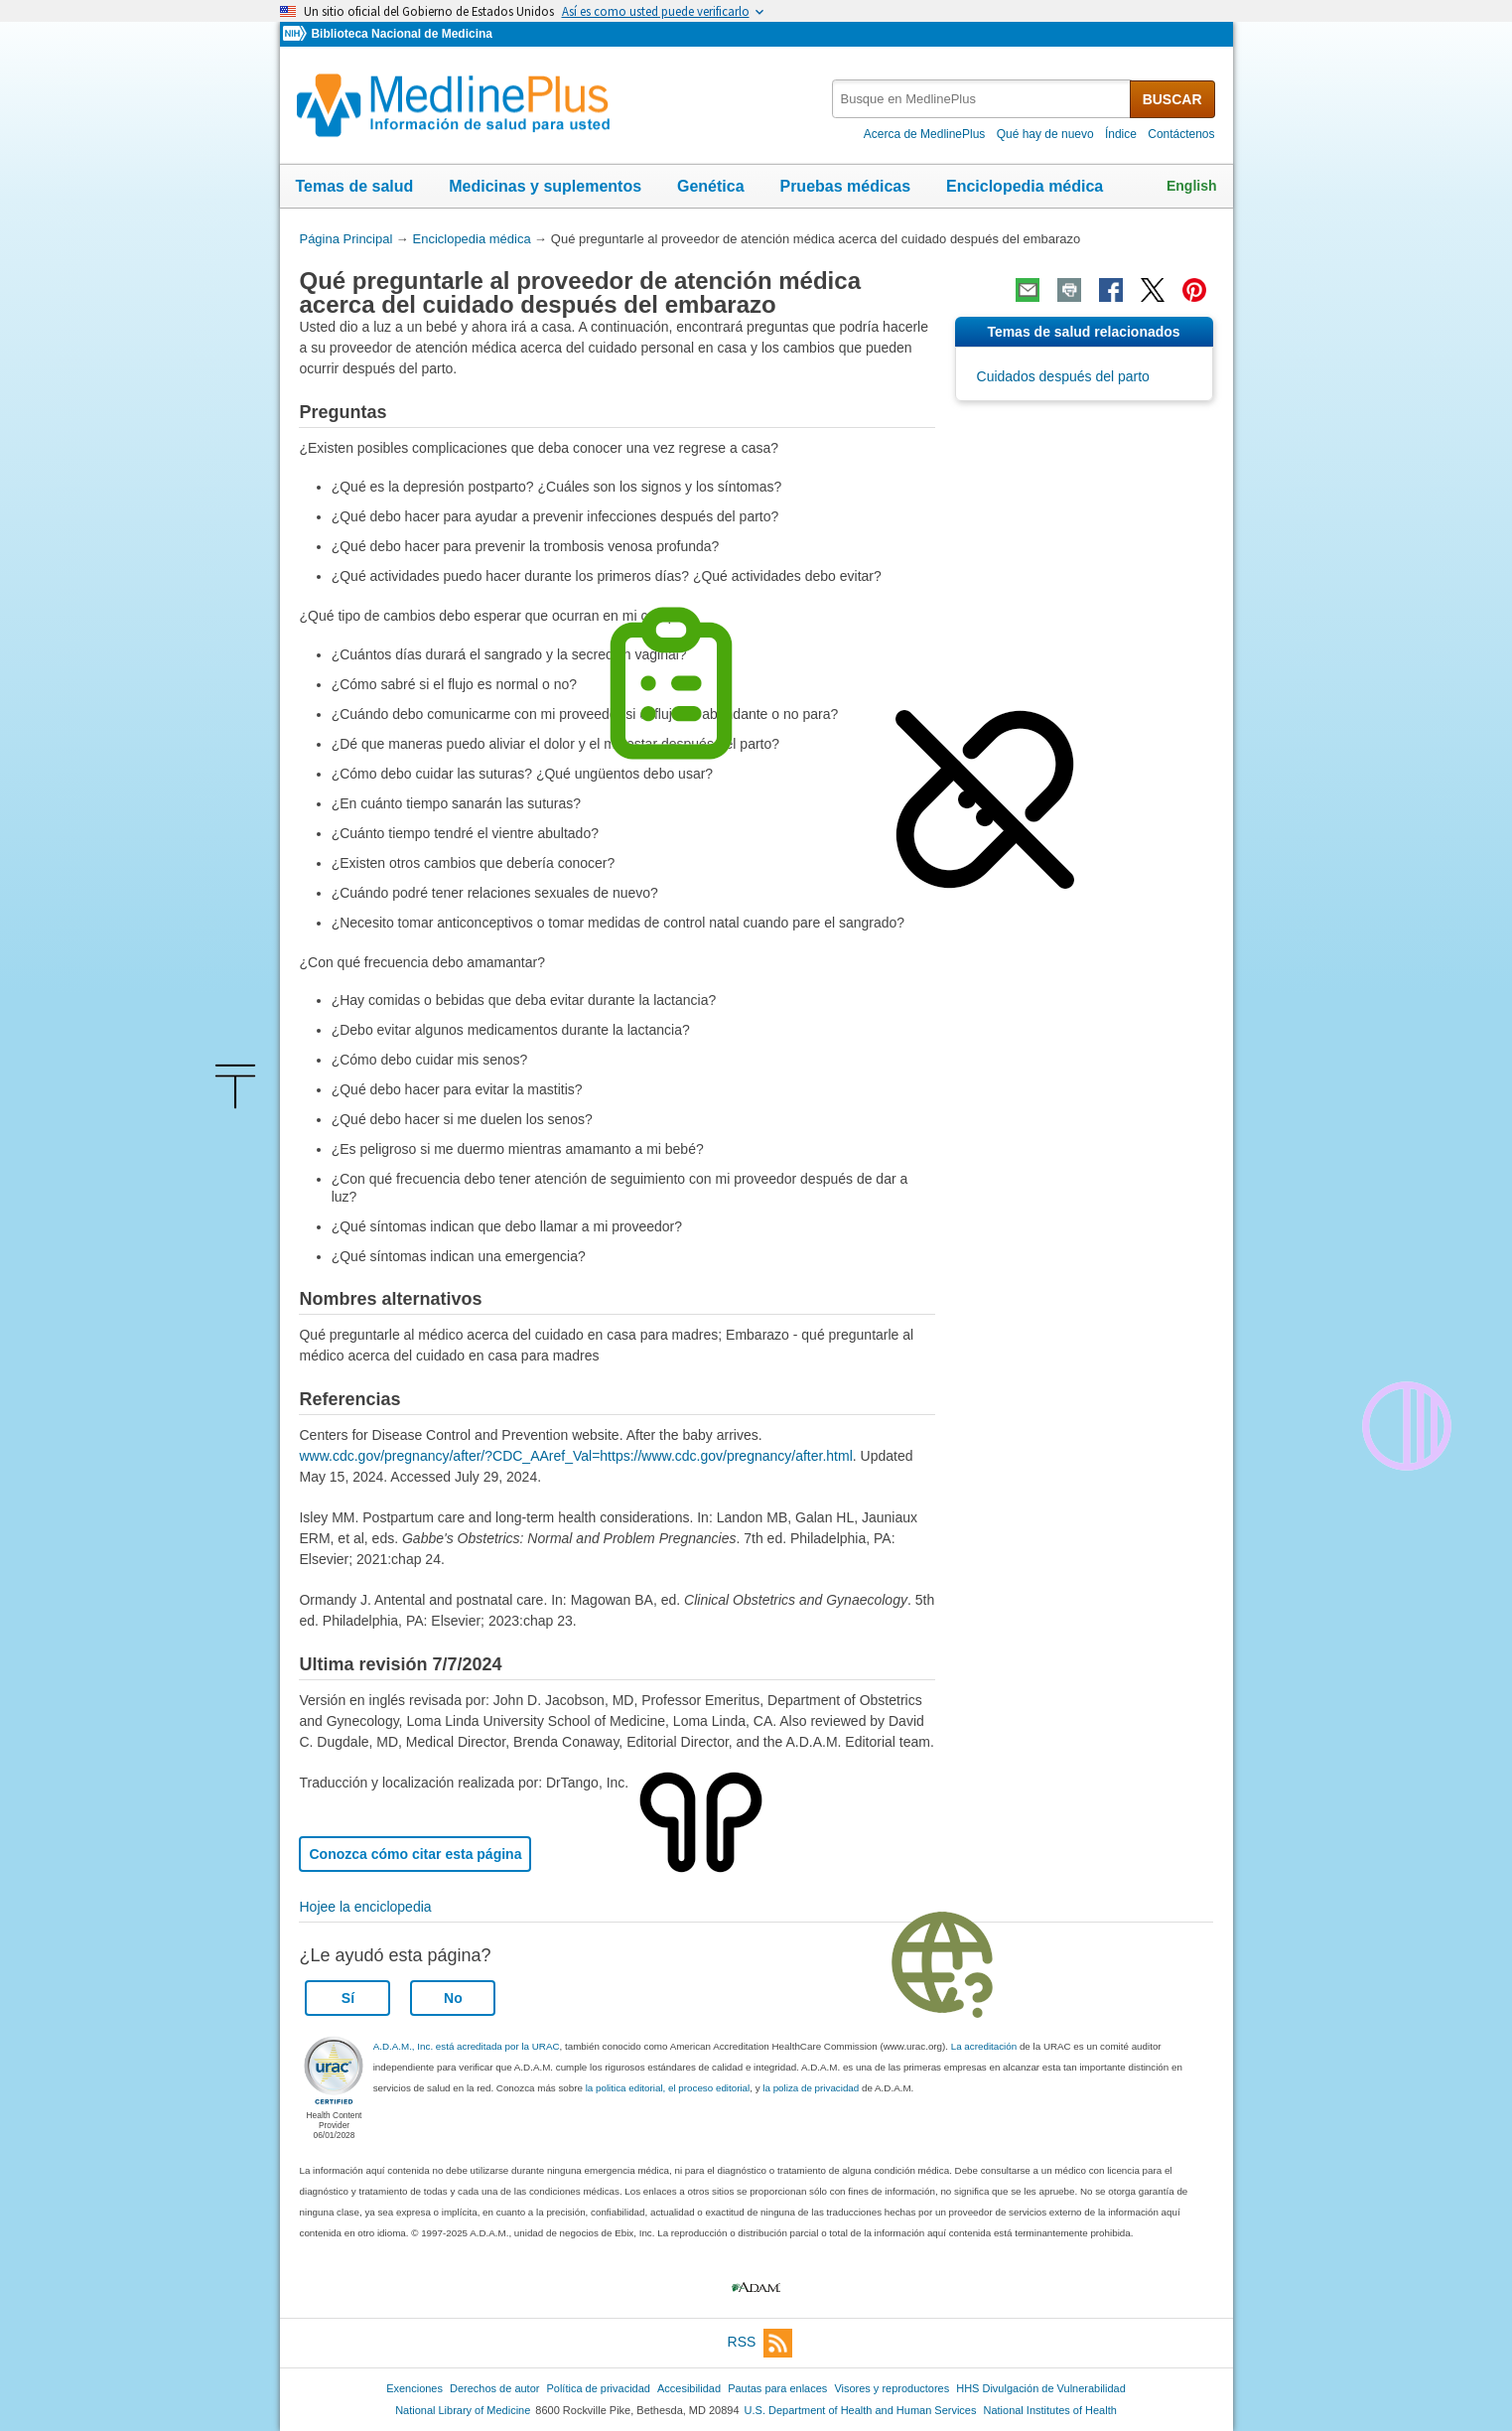  What do you see at coordinates (1407, 1426) in the screenshot?
I see `toggle between light and dark mode` at bounding box center [1407, 1426].